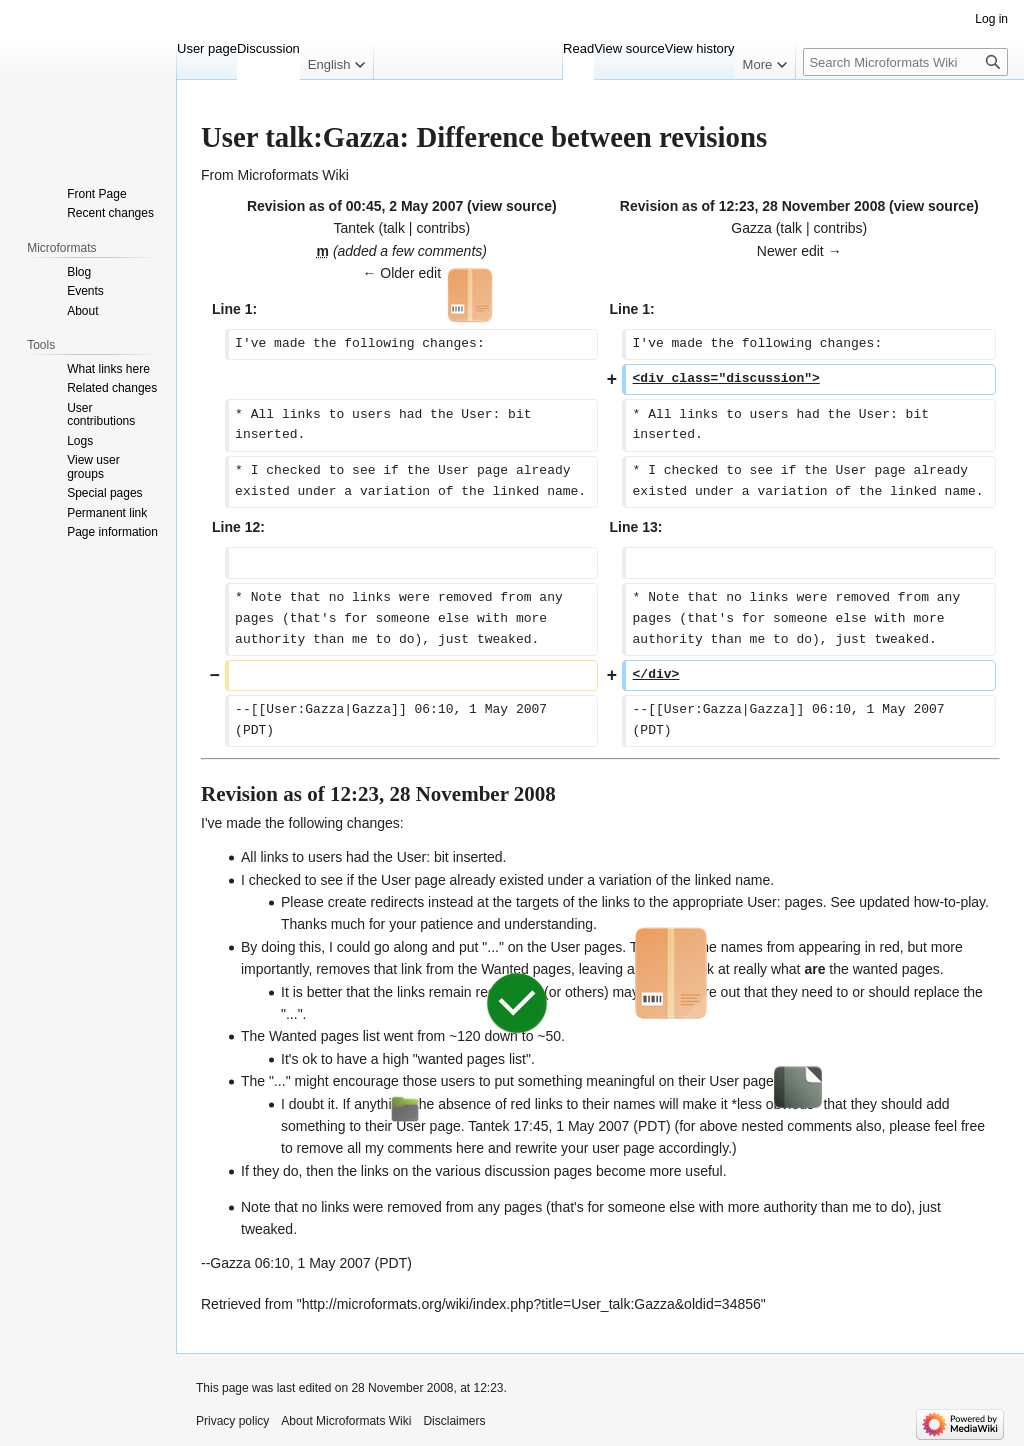  Describe the element at coordinates (798, 1086) in the screenshot. I see `change desktop wallpaper settings` at that location.